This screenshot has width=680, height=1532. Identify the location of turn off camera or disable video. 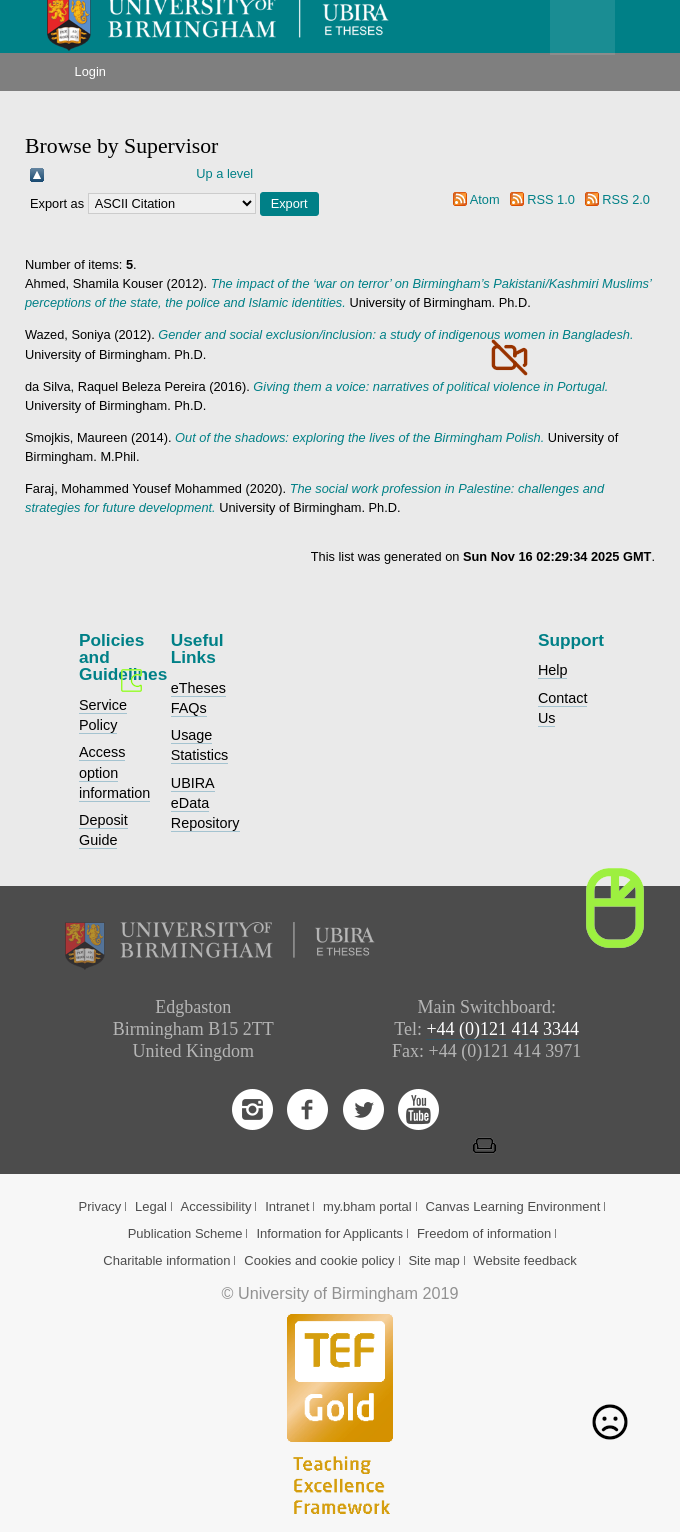
(509, 357).